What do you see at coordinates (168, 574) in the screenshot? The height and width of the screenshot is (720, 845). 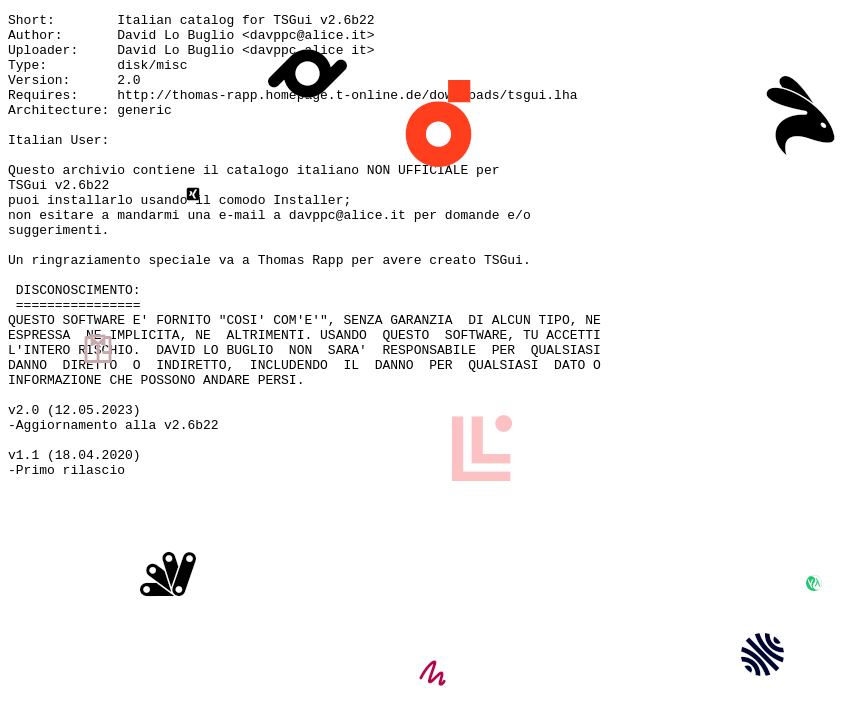 I see `Google Apps Script logo` at bounding box center [168, 574].